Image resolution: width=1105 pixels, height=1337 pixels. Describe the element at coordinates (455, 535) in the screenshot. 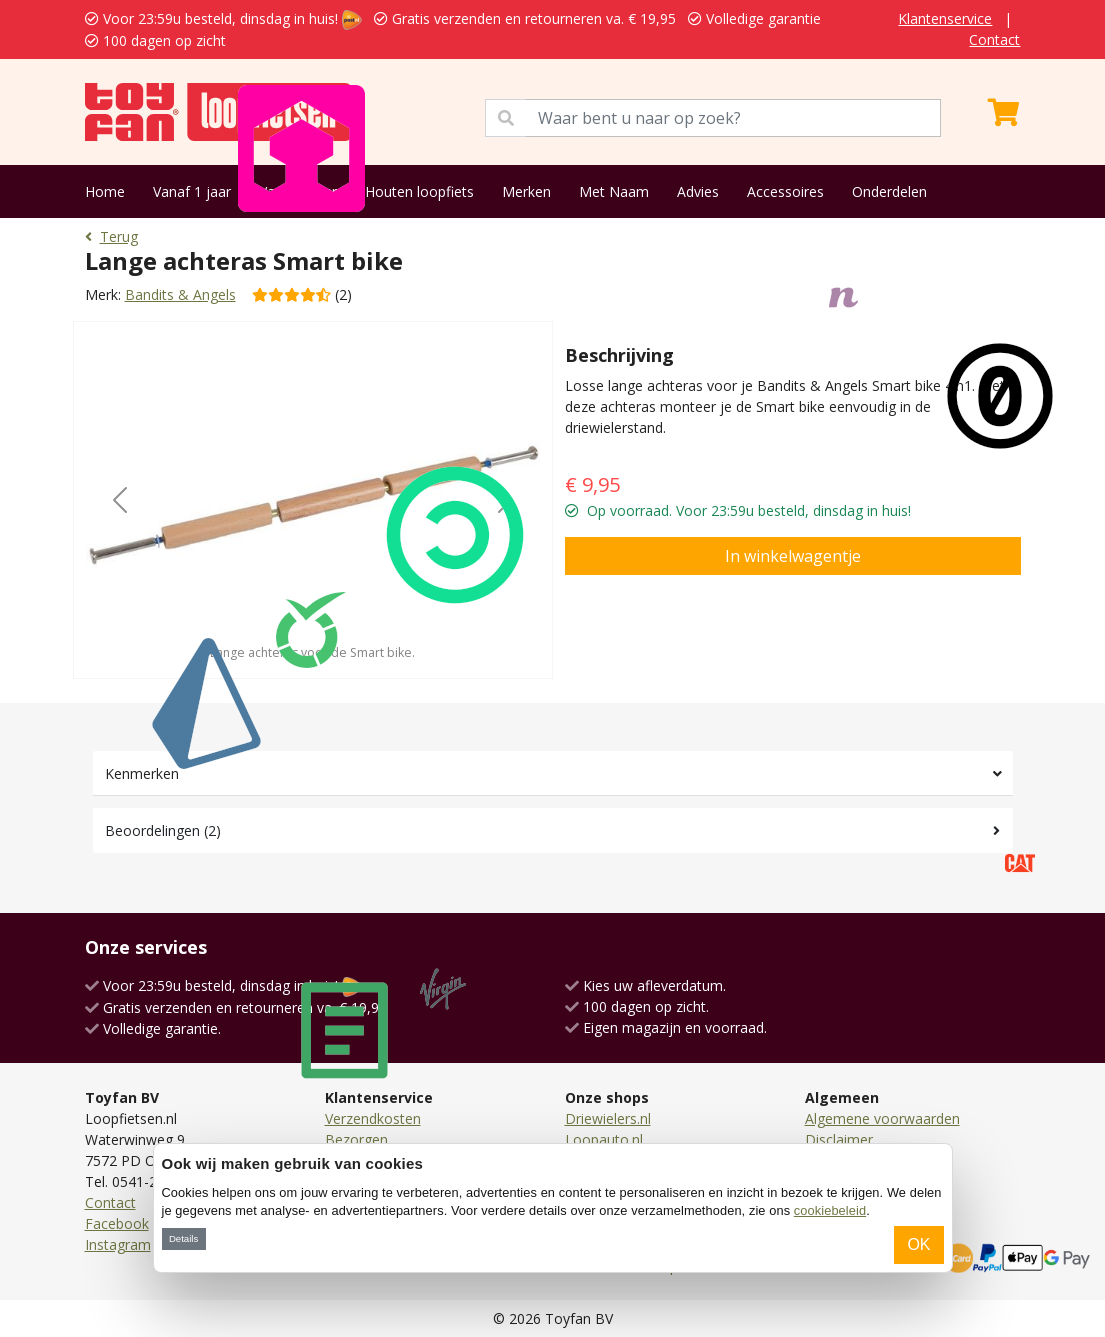

I see `indicates copyleft licensing for content or software` at that location.